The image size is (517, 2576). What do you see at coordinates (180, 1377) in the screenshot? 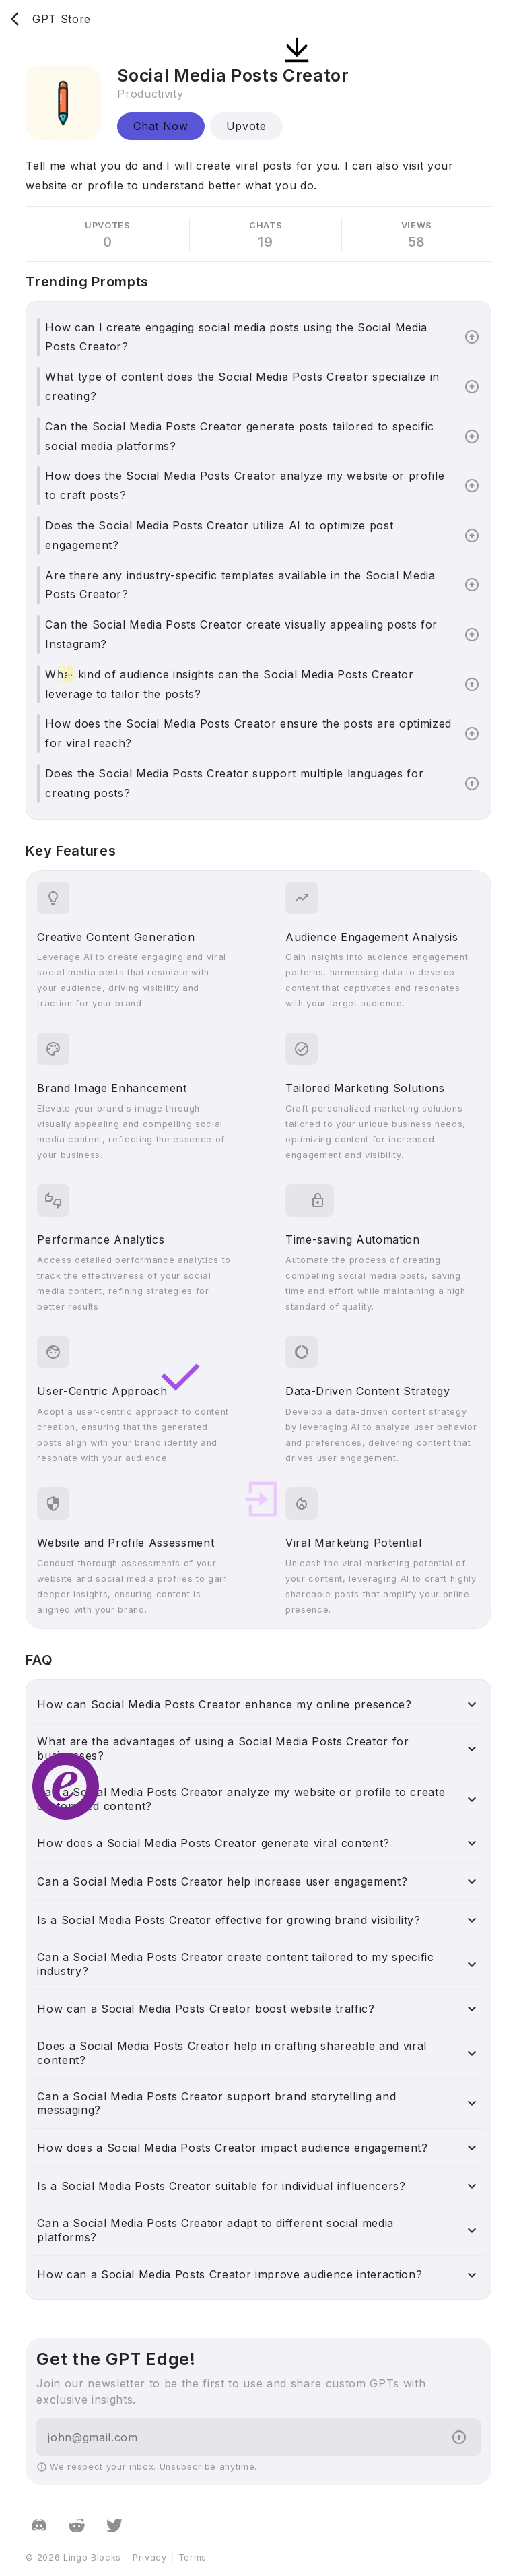
I see `confirms a completed action or task` at bounding box center [180, 1377].